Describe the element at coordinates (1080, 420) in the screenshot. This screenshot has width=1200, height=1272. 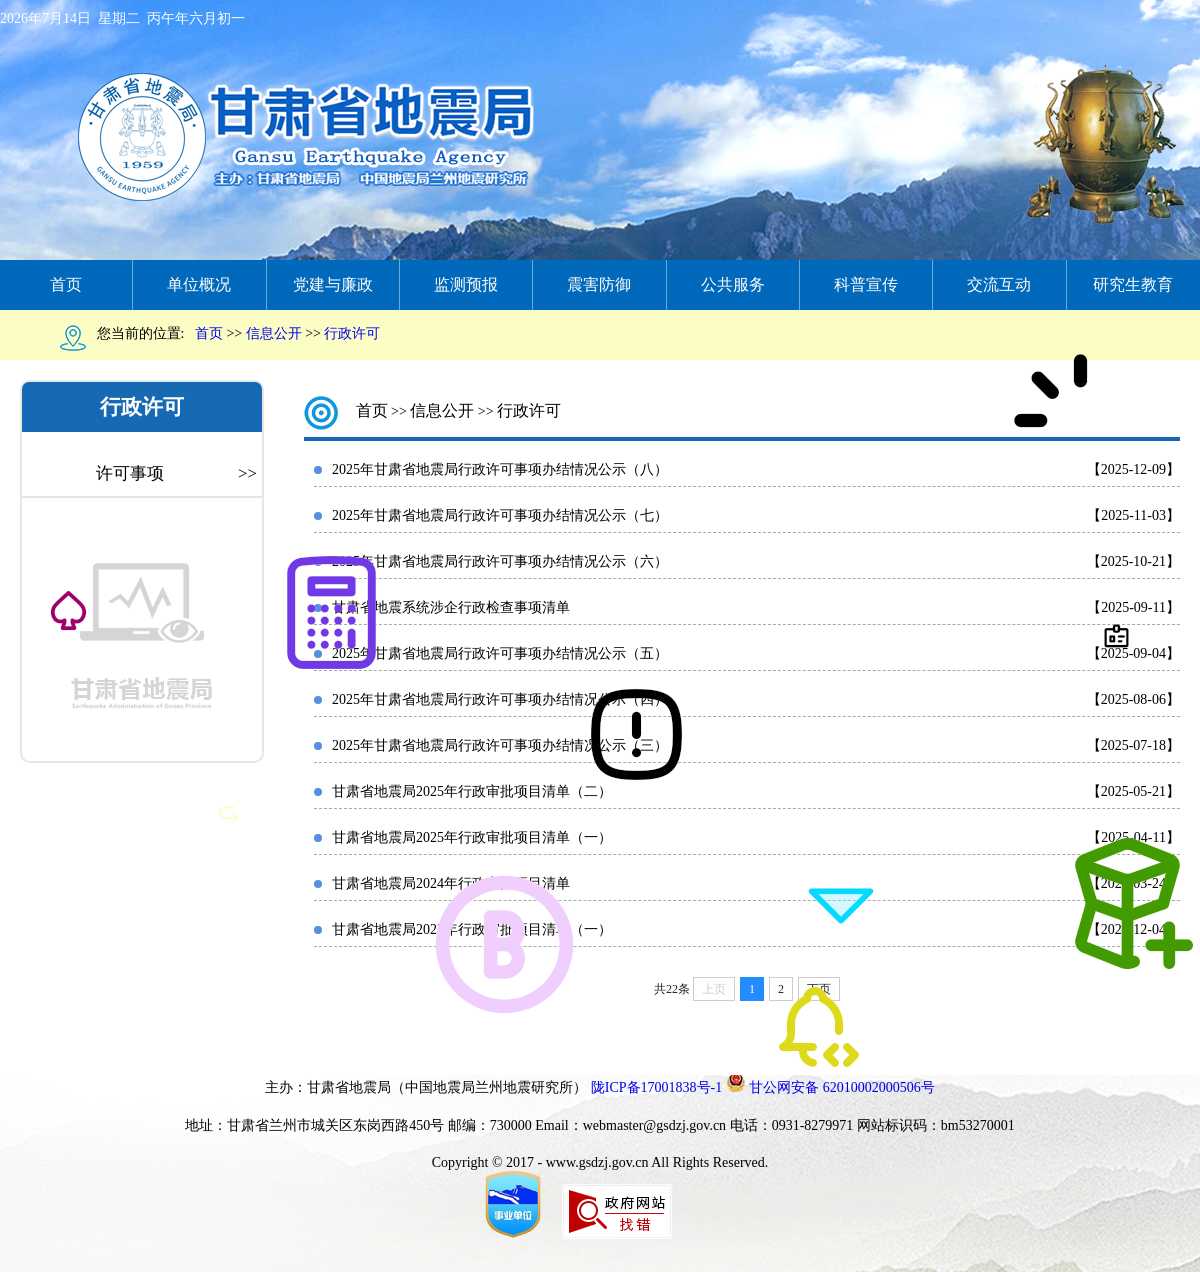
I see `loading content in progress` at that location.